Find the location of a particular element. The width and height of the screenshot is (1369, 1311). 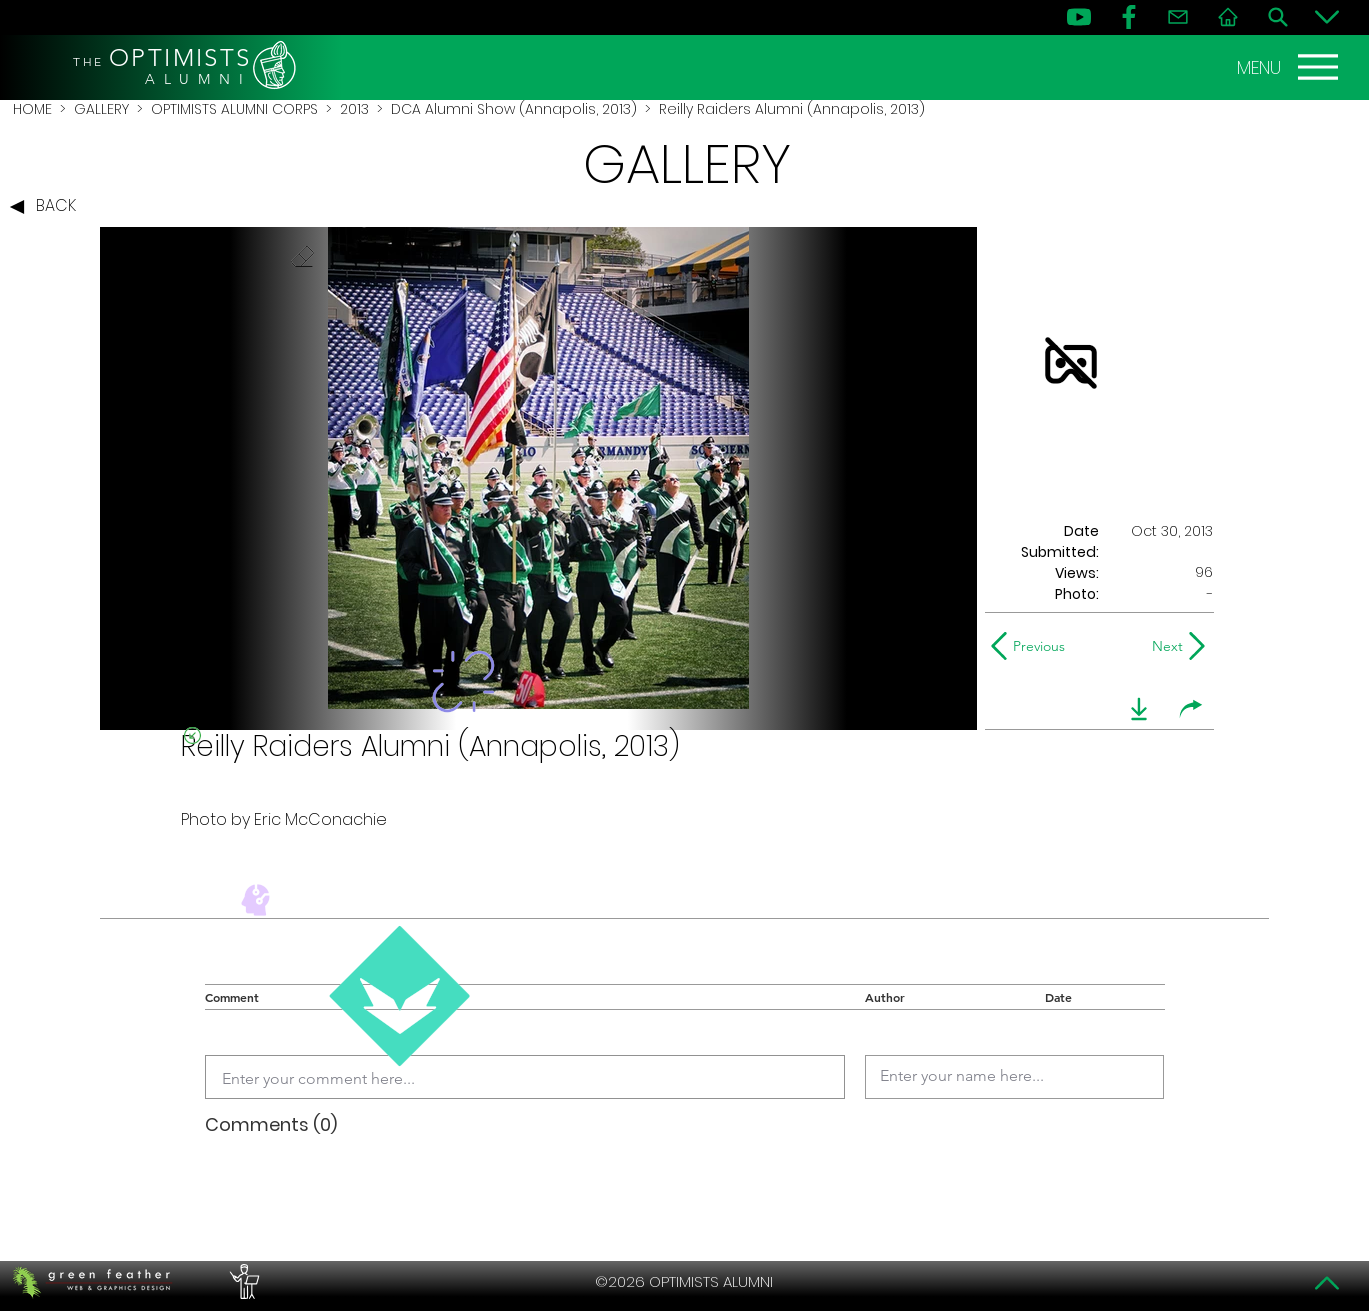

navigate to previous or lower-left content is located at coordinates (192, 735).